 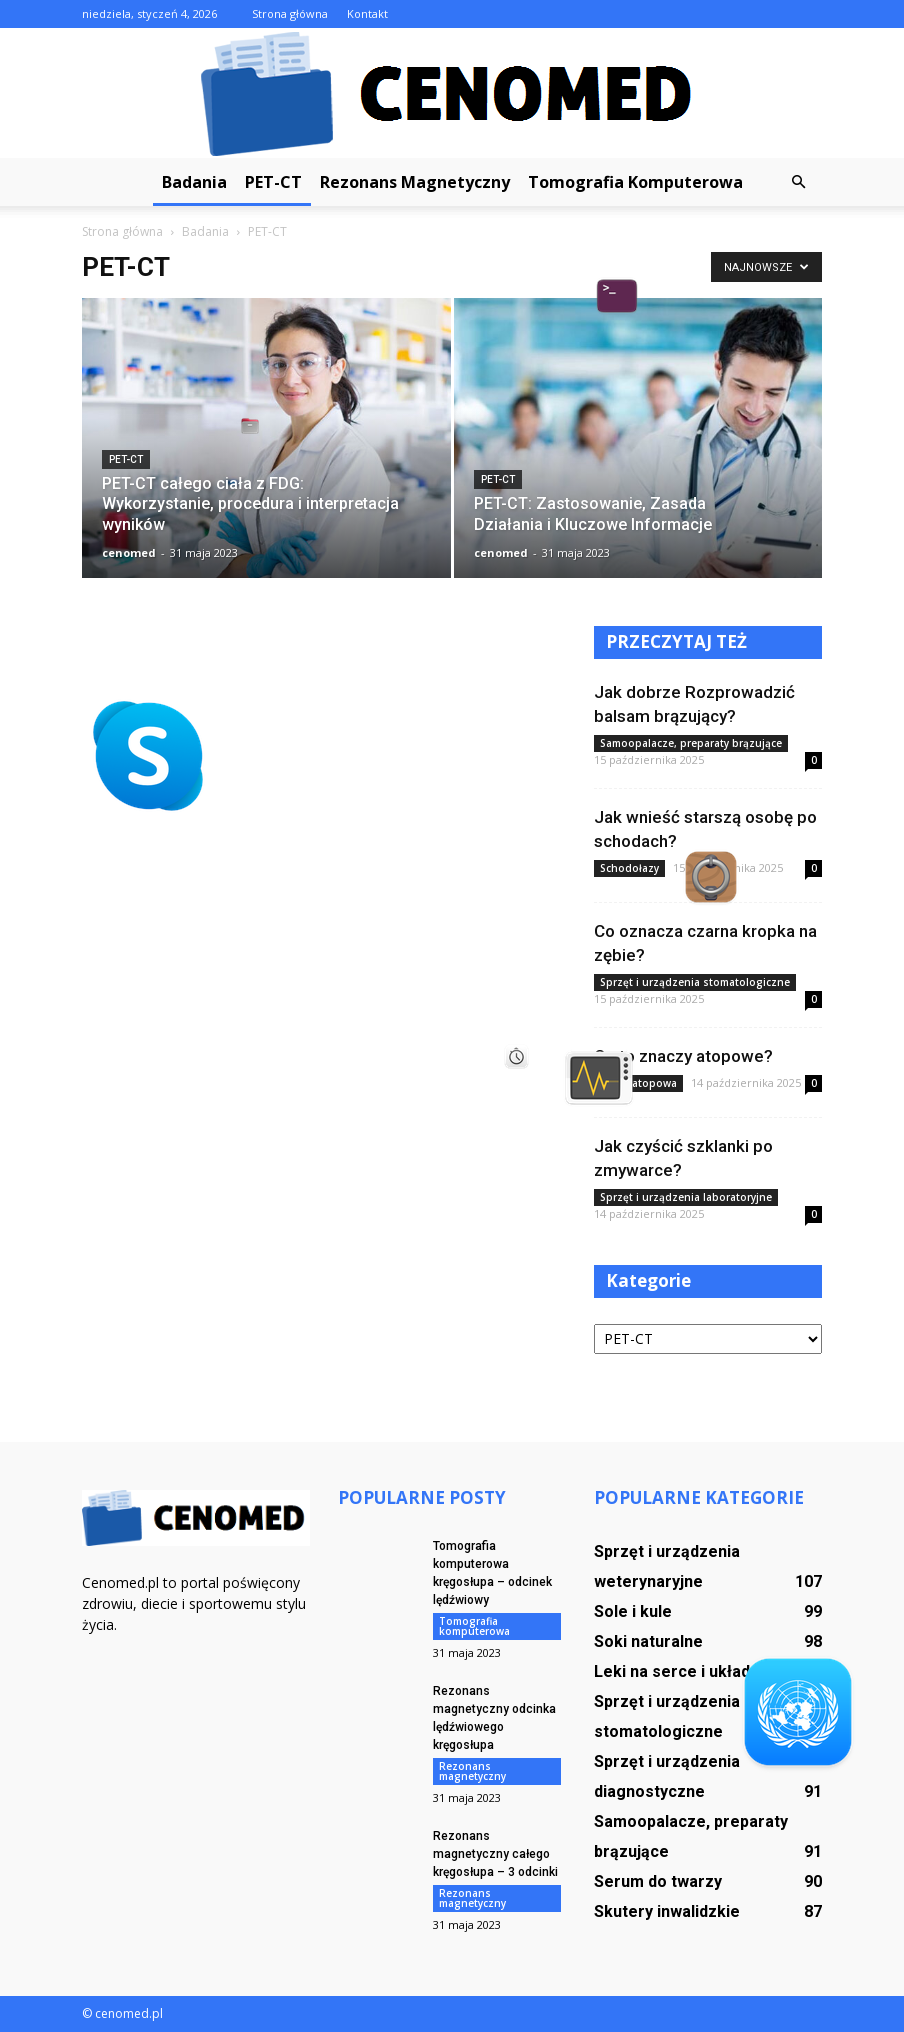 What do you see at coordinates (711, 877) in the screenshot?
I see `open DoorKnocker app` at bounding box center [711, 877].